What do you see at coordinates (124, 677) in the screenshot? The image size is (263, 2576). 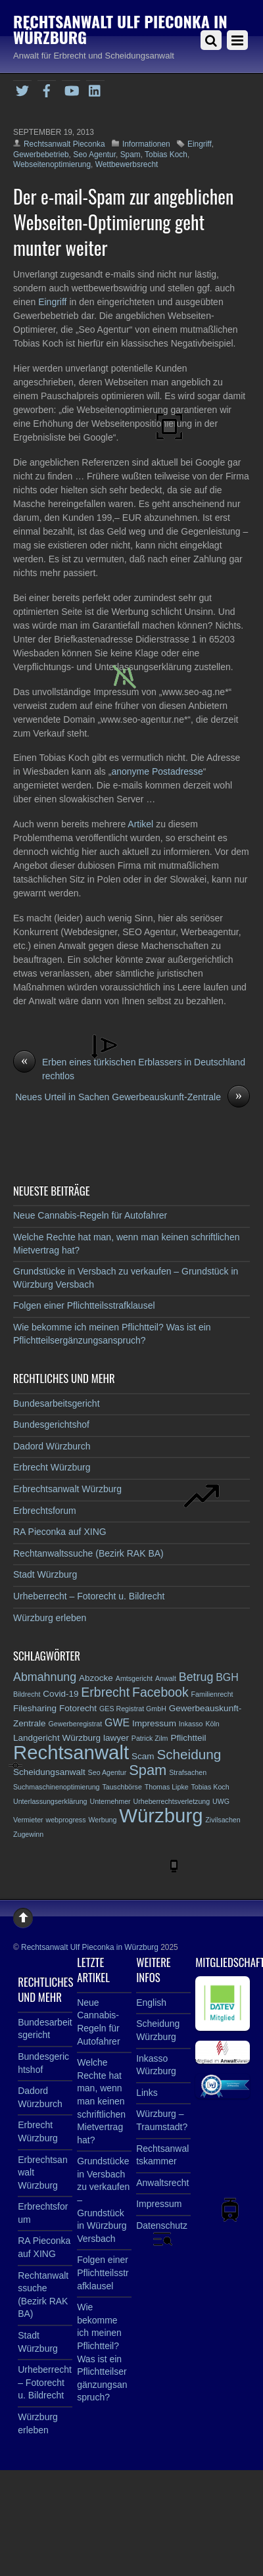 I see `road or route unavailable` at bounding box center [124, 677].